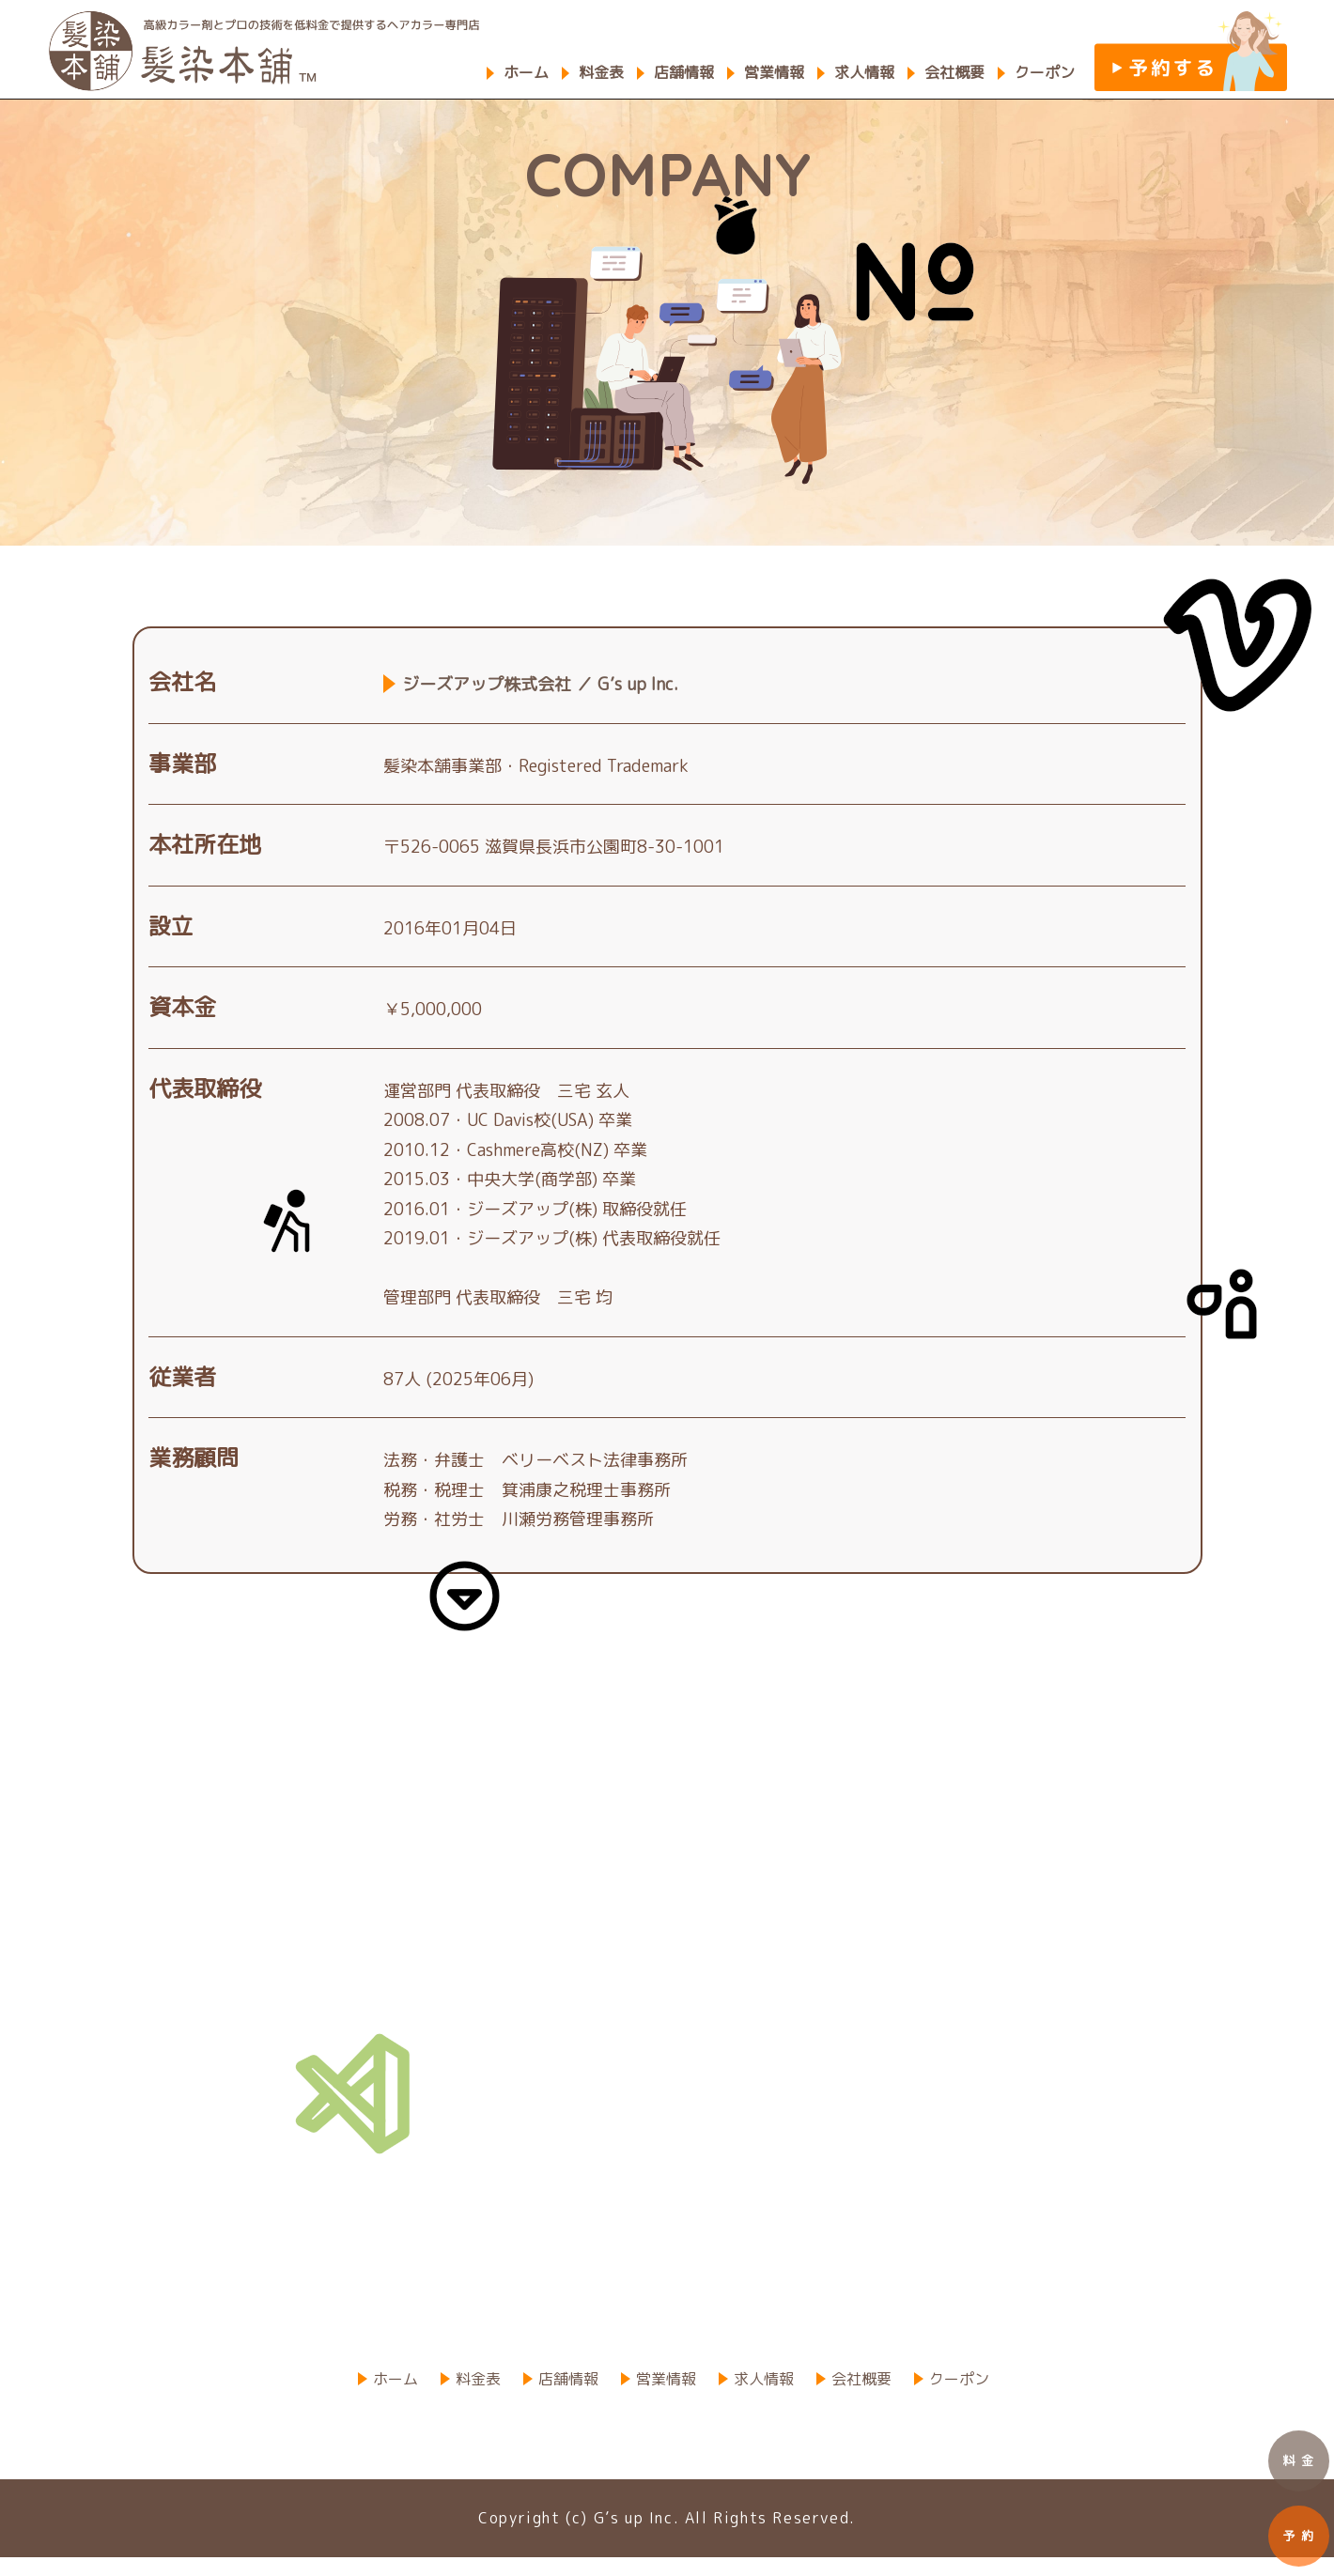 The width and height of the screenshot is (1334, 2576). Describe the element at coordinates (464, 1596) in the screenshot. I see `expand dropdown menu` at that location.